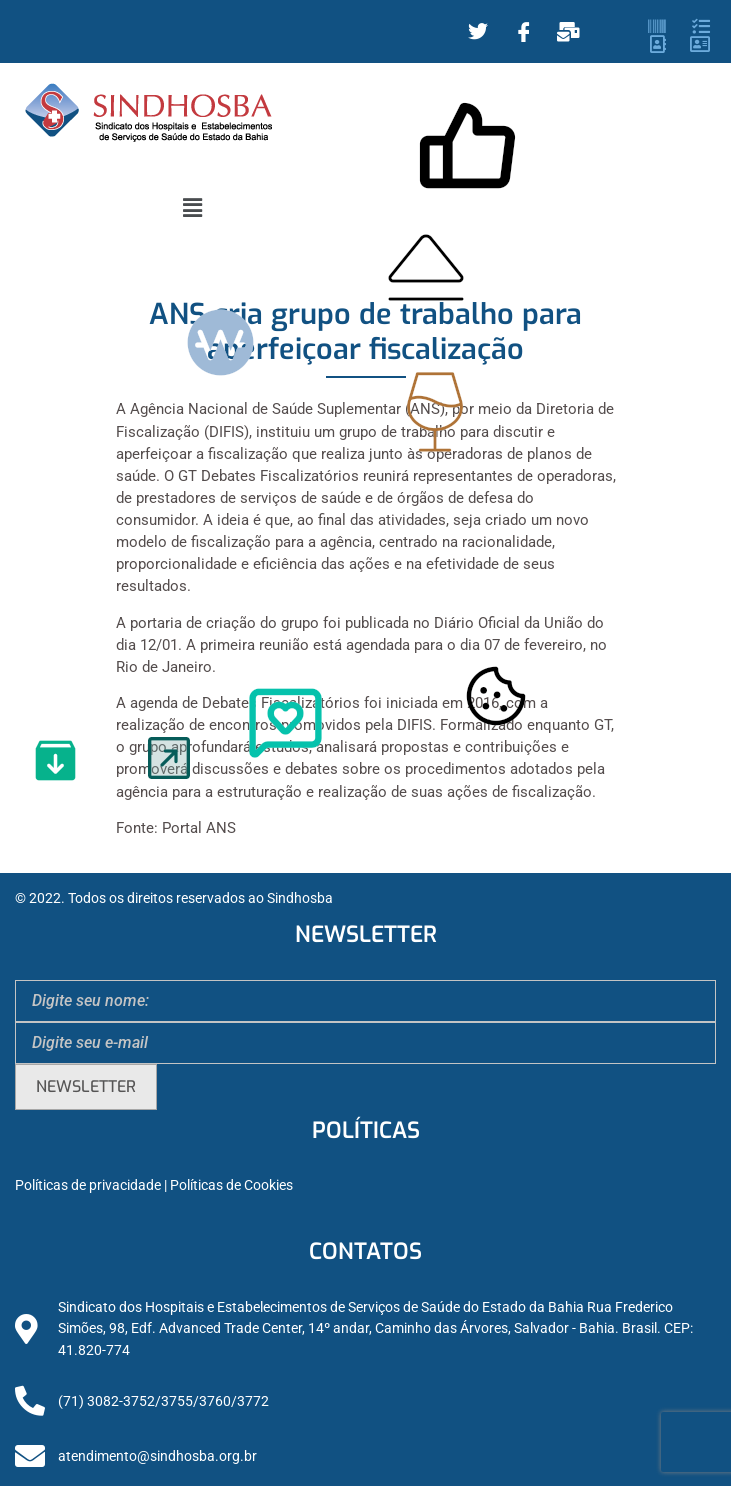  I want to click on browse wine selection, so click(435, 409).